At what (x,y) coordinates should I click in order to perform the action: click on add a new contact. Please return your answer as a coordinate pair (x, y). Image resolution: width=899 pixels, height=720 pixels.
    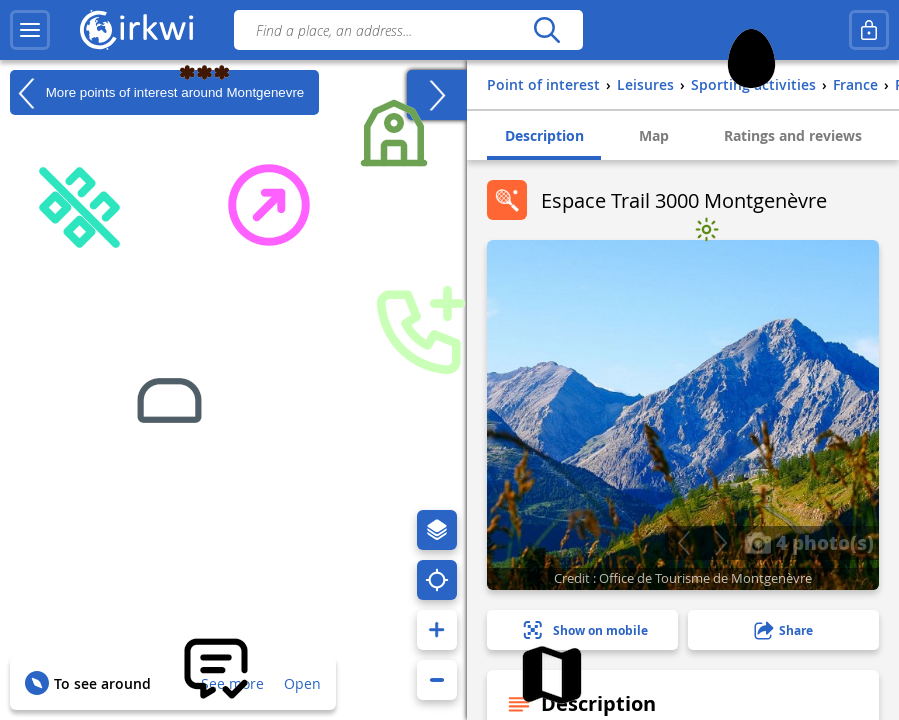
    Looking at the image, I should click on (421, 330).